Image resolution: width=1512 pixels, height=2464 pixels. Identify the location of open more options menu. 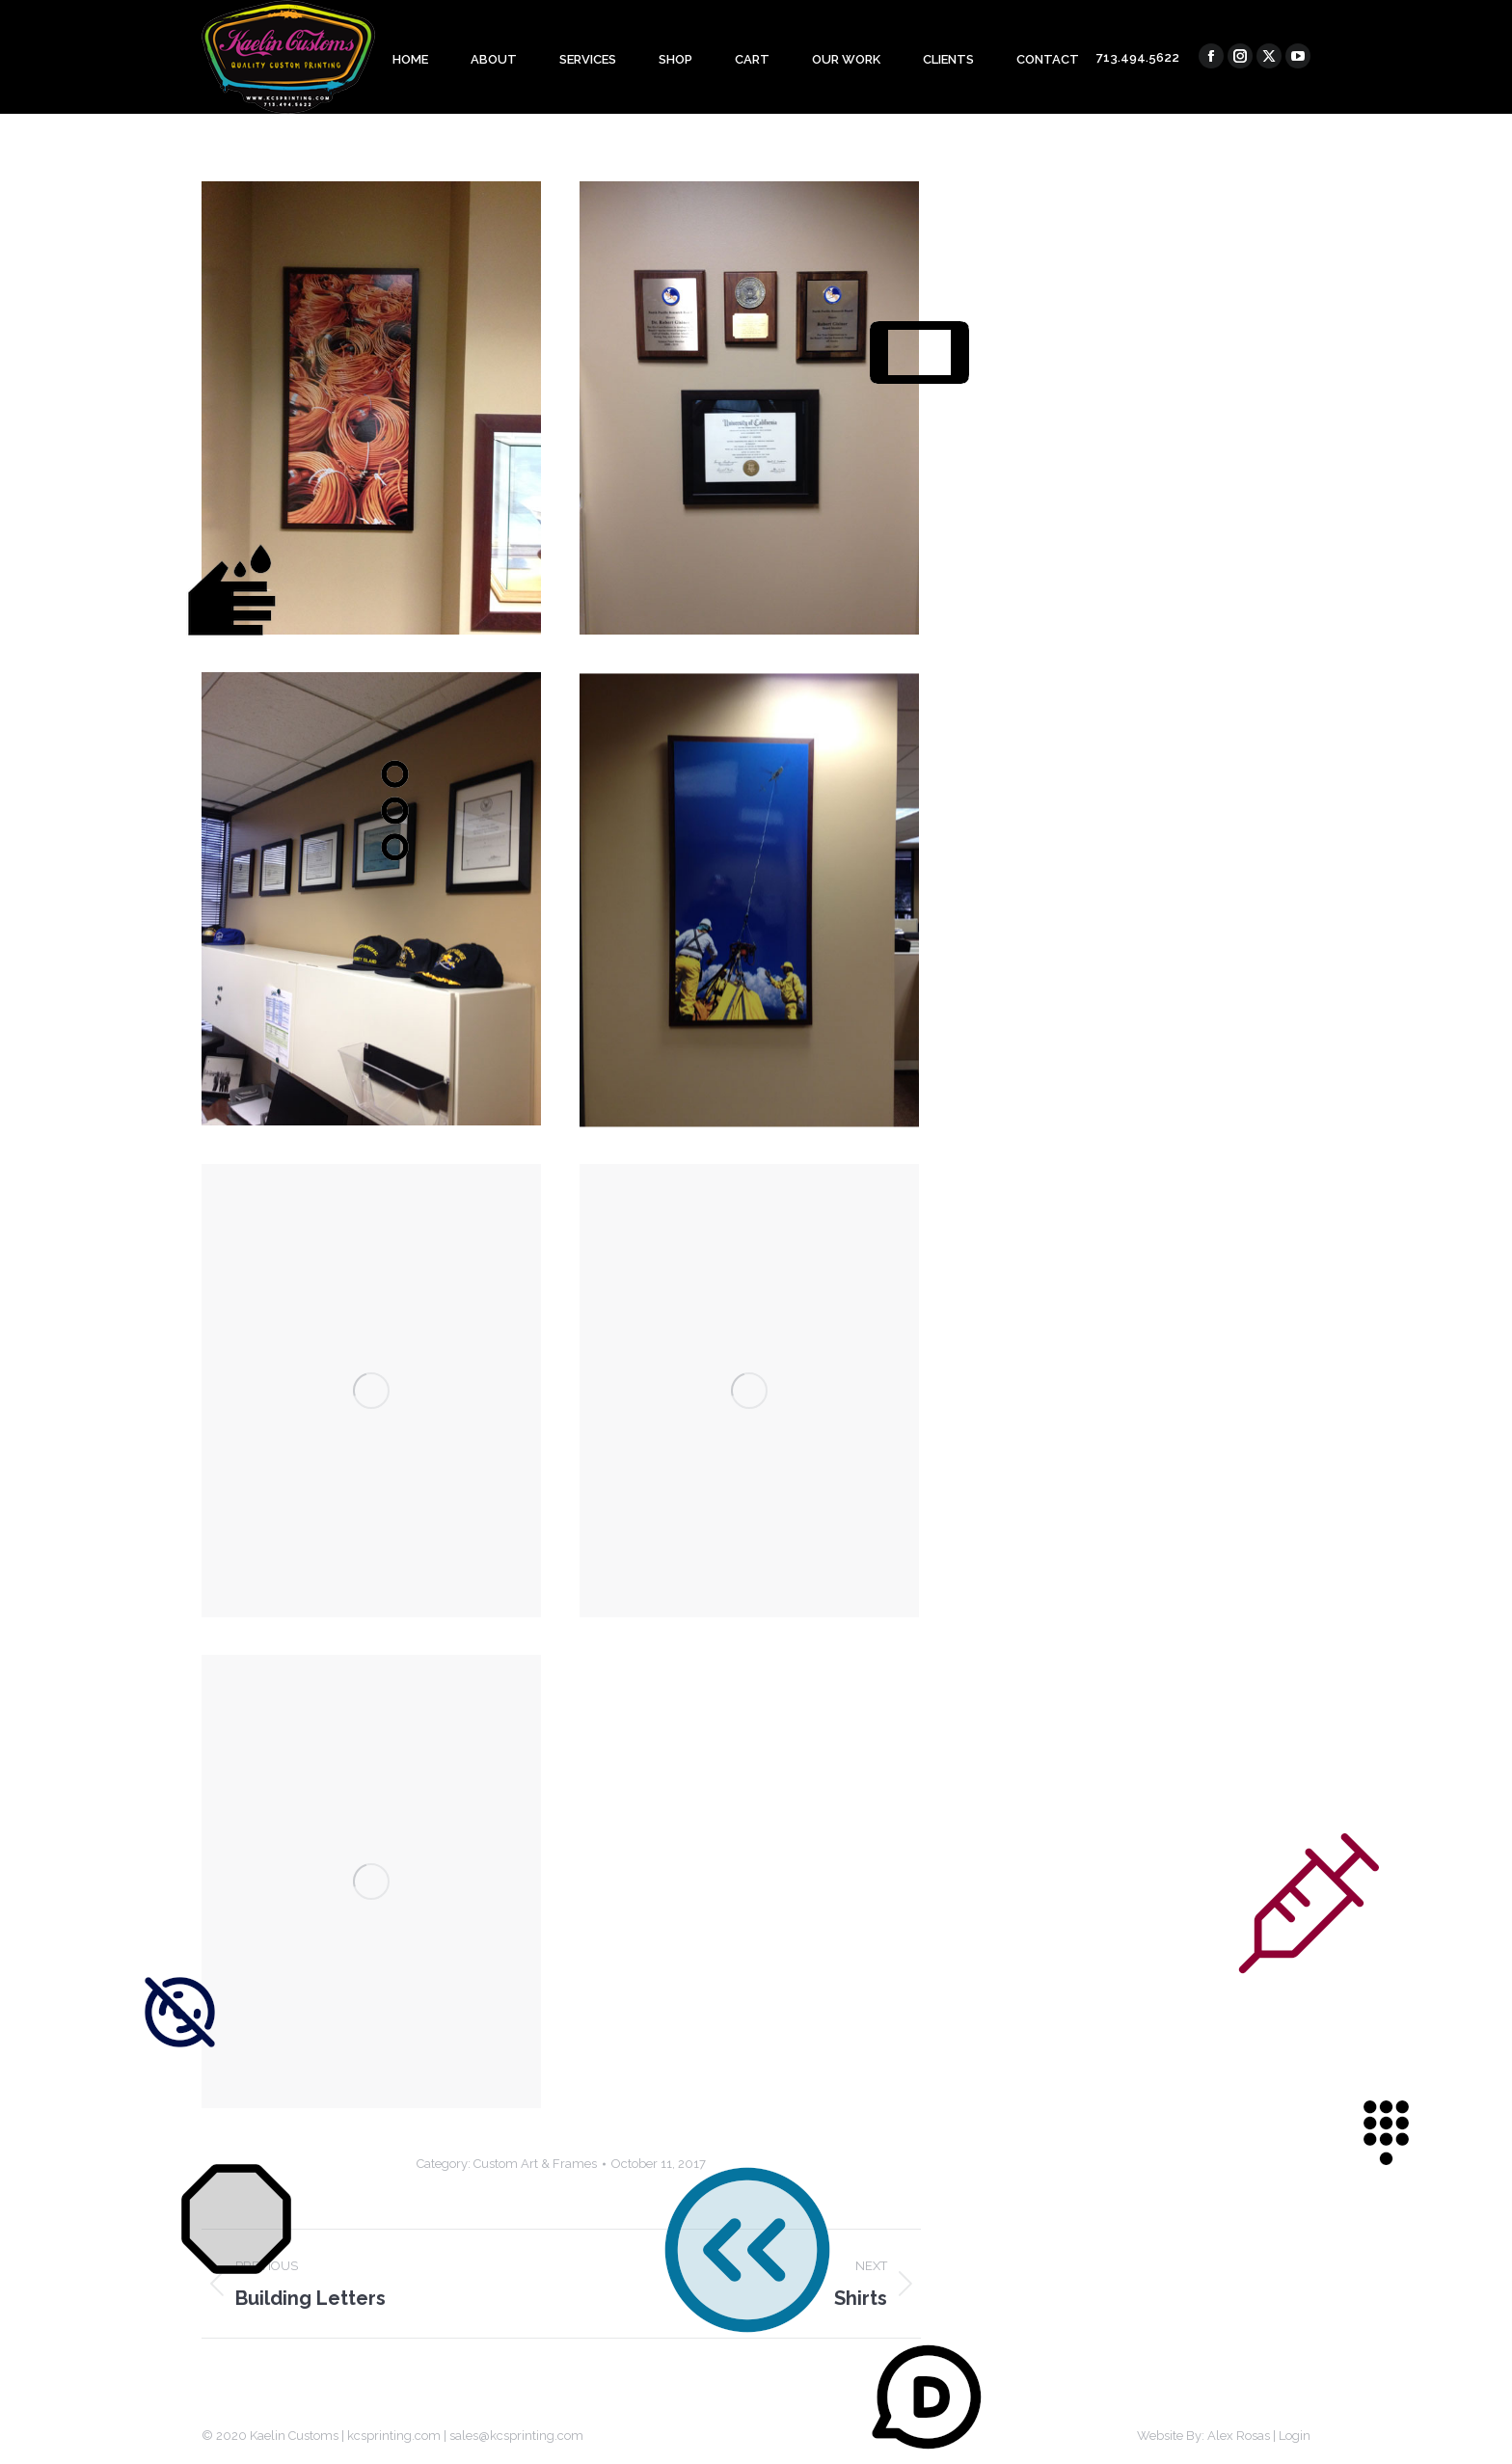
(394, 810).